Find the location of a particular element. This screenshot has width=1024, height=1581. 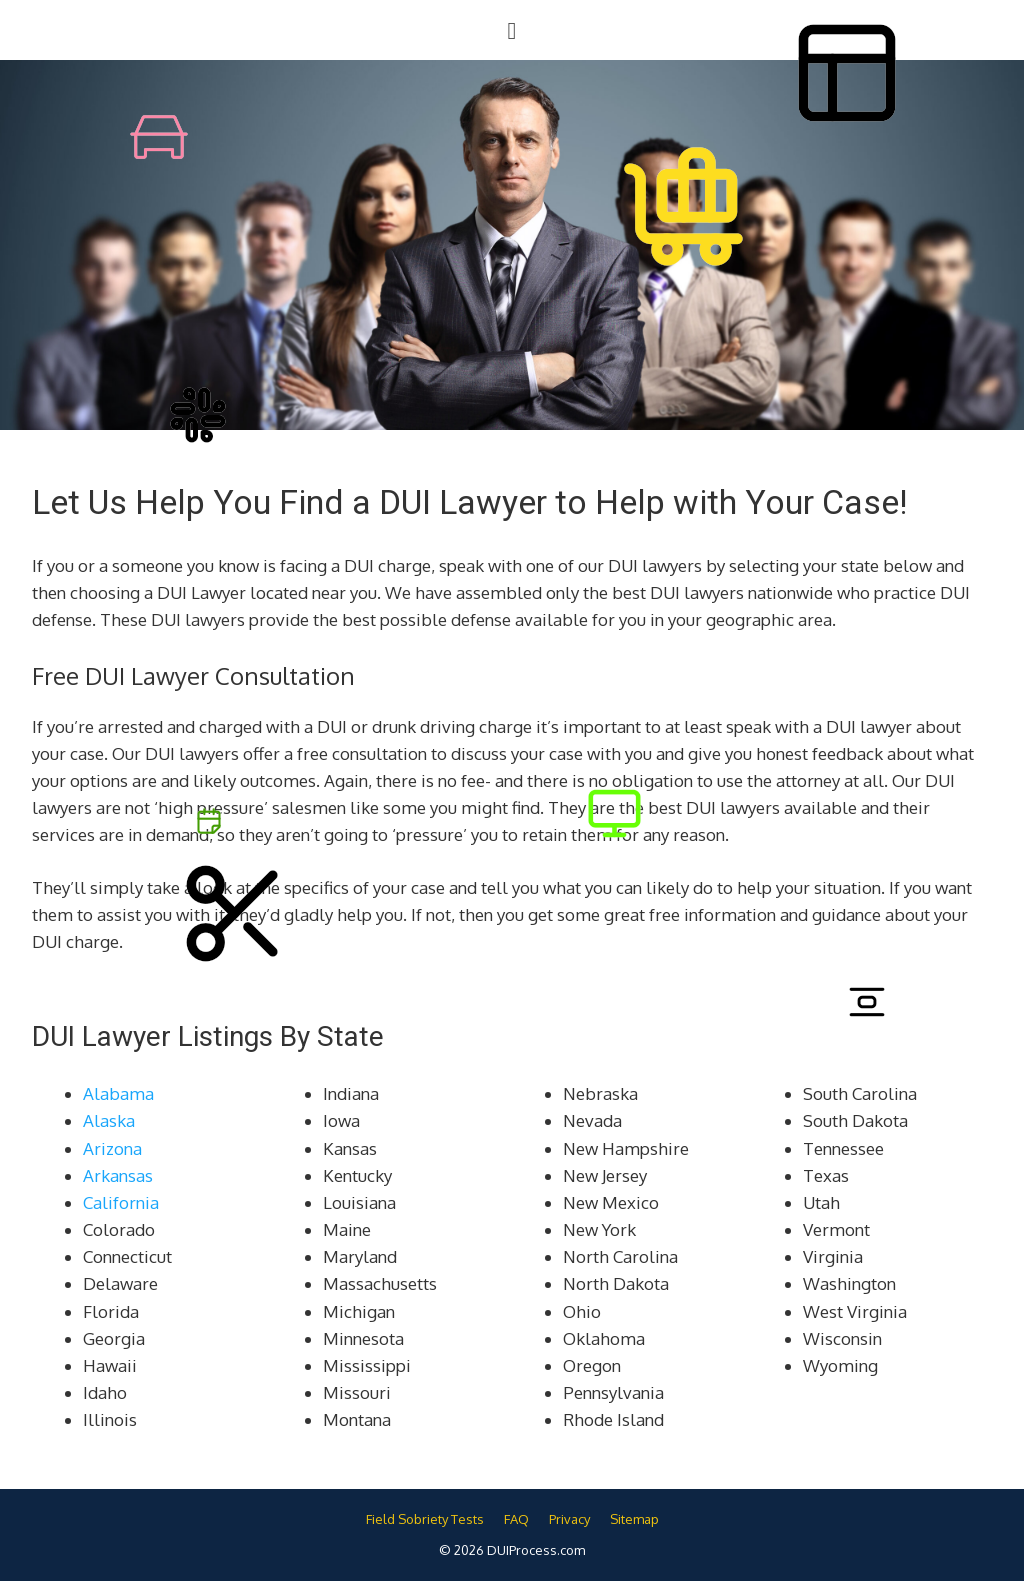

distribute vertical space evenly around selected elements is located at coordinates (867, 1002).